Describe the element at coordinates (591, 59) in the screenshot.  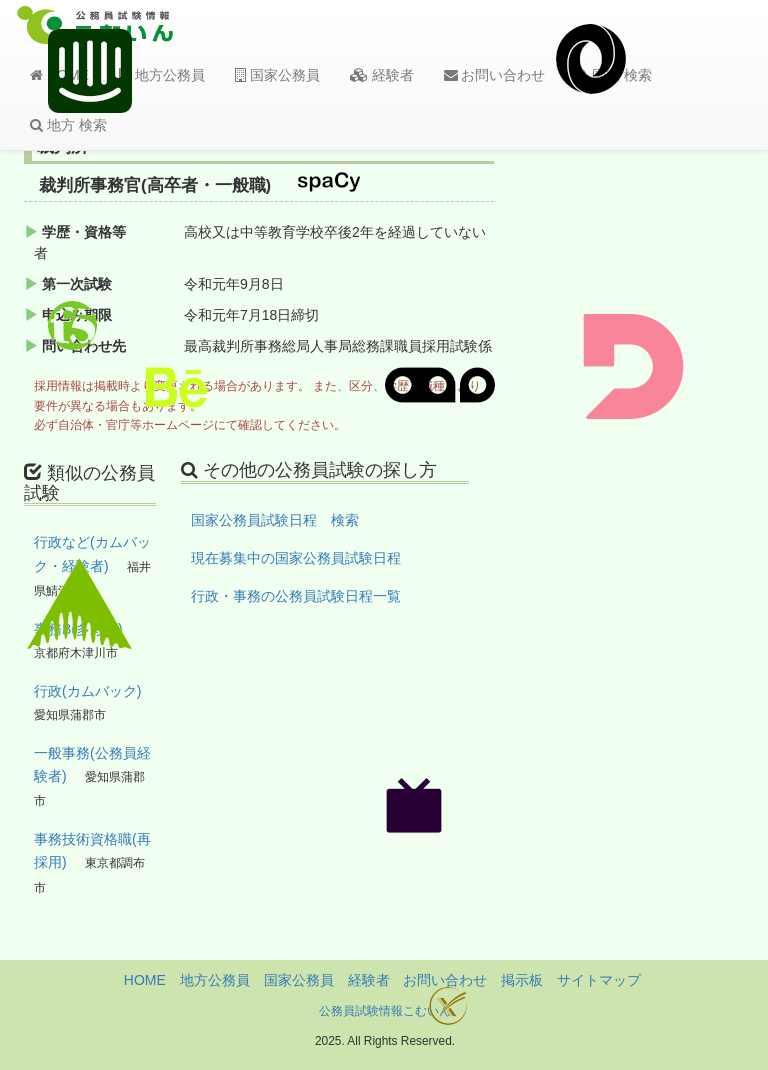
I see `json file format indicator` at that location.